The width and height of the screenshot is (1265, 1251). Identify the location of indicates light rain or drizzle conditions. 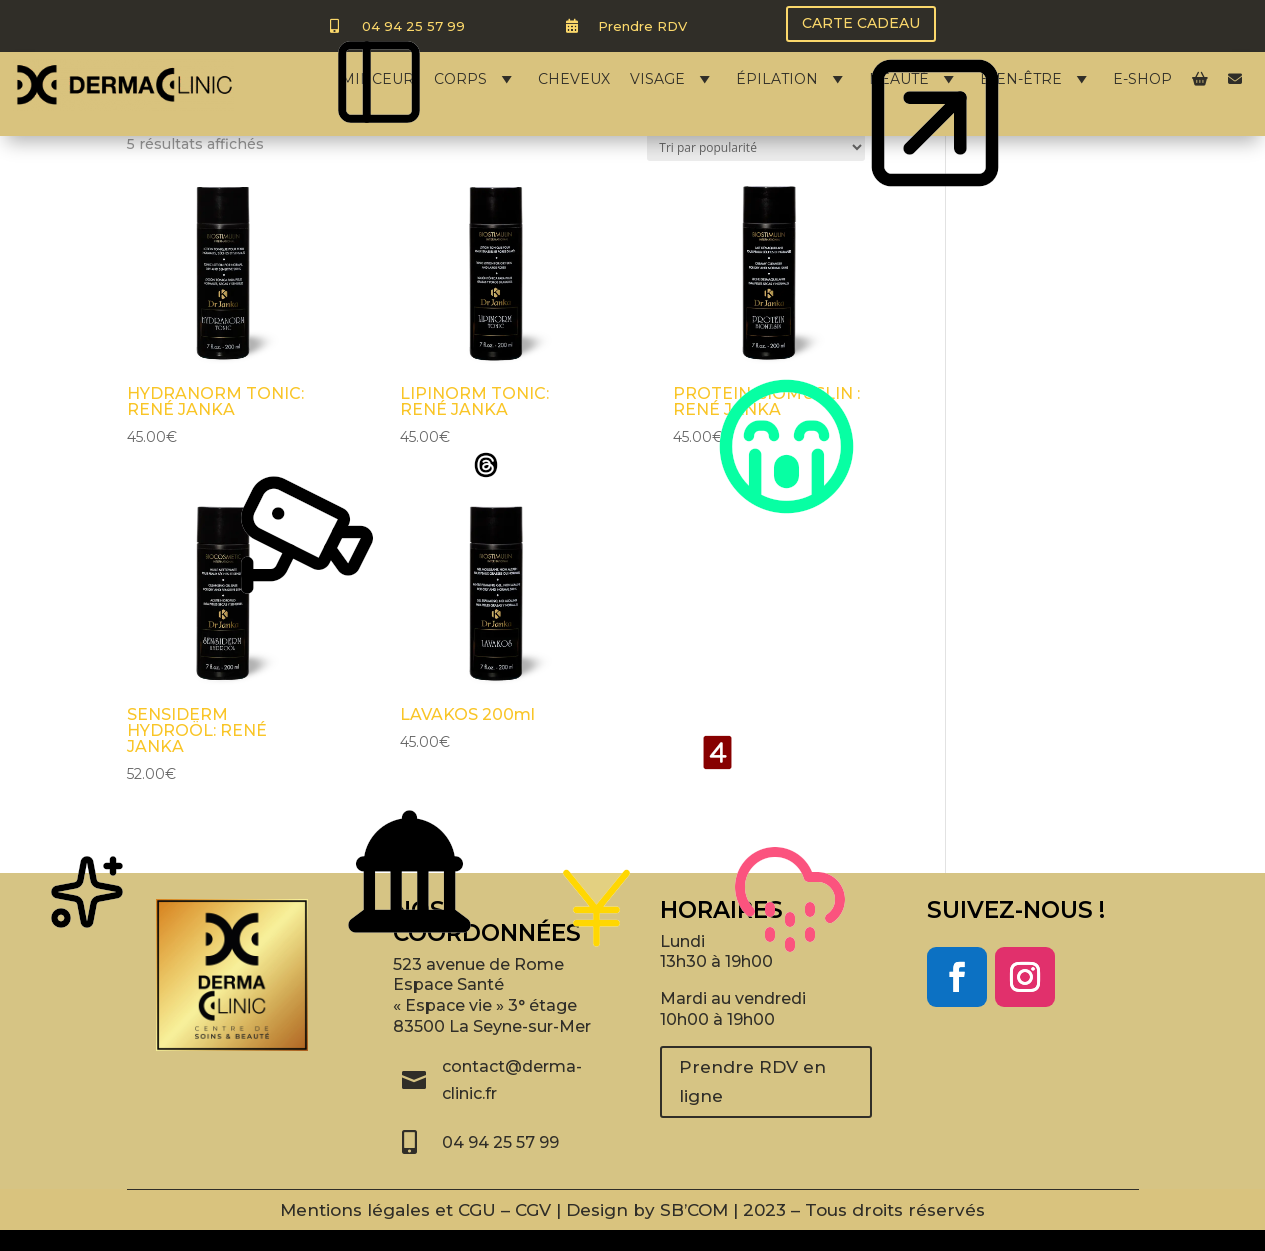
(790, 897).